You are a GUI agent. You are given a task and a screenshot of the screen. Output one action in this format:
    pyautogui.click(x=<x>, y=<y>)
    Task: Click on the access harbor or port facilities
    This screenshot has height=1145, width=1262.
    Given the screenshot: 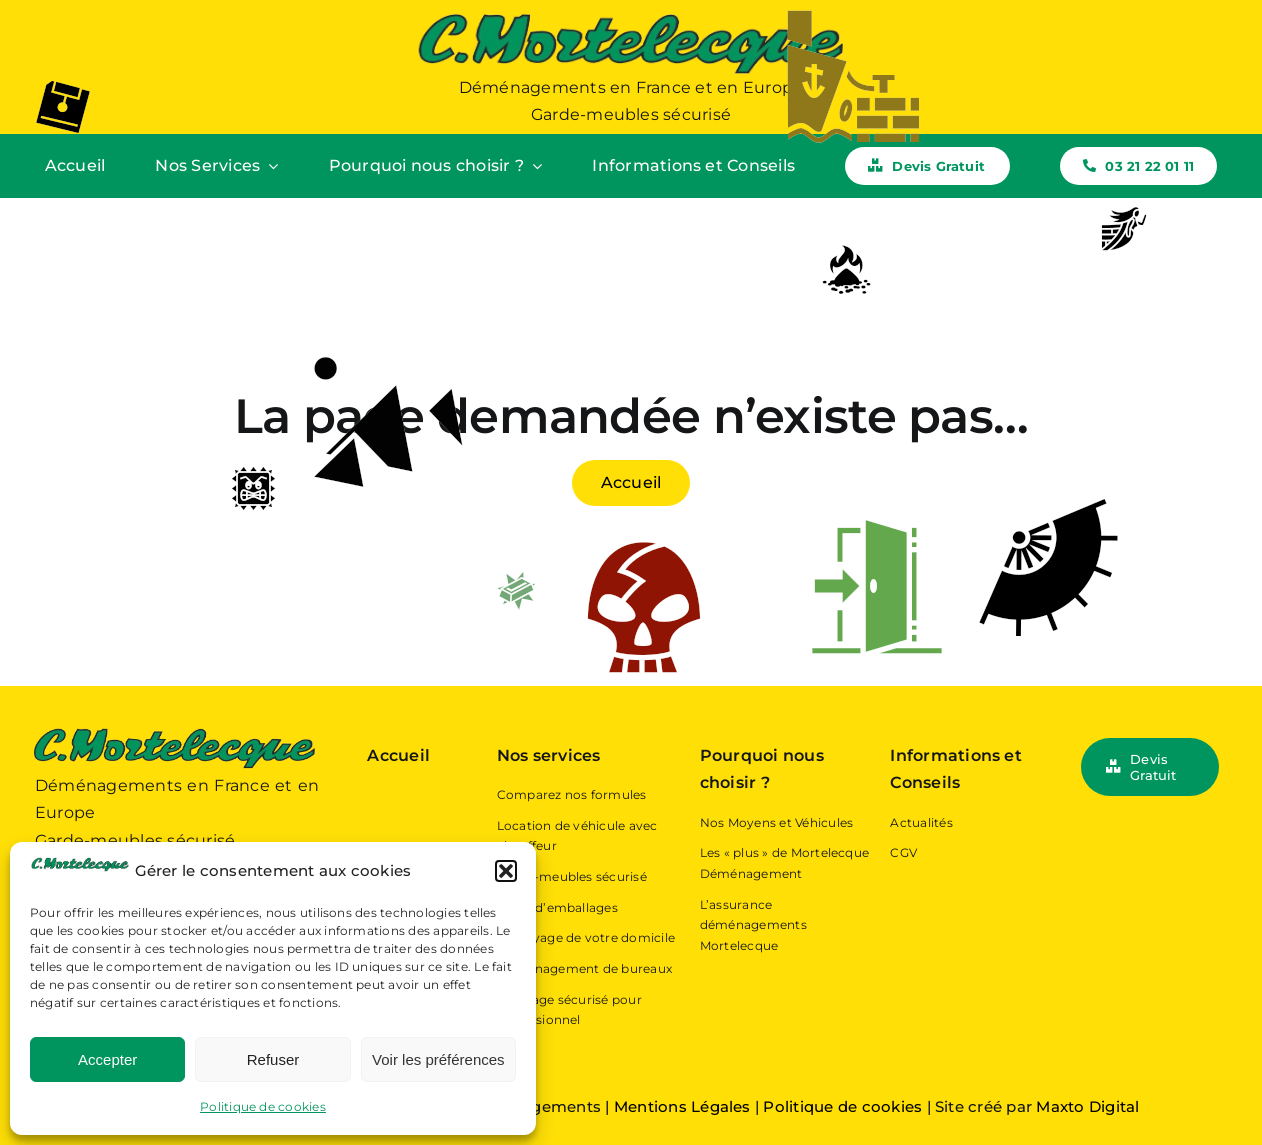 What is the action you would take?
    pyautogui.click(x=854, y=77)
    